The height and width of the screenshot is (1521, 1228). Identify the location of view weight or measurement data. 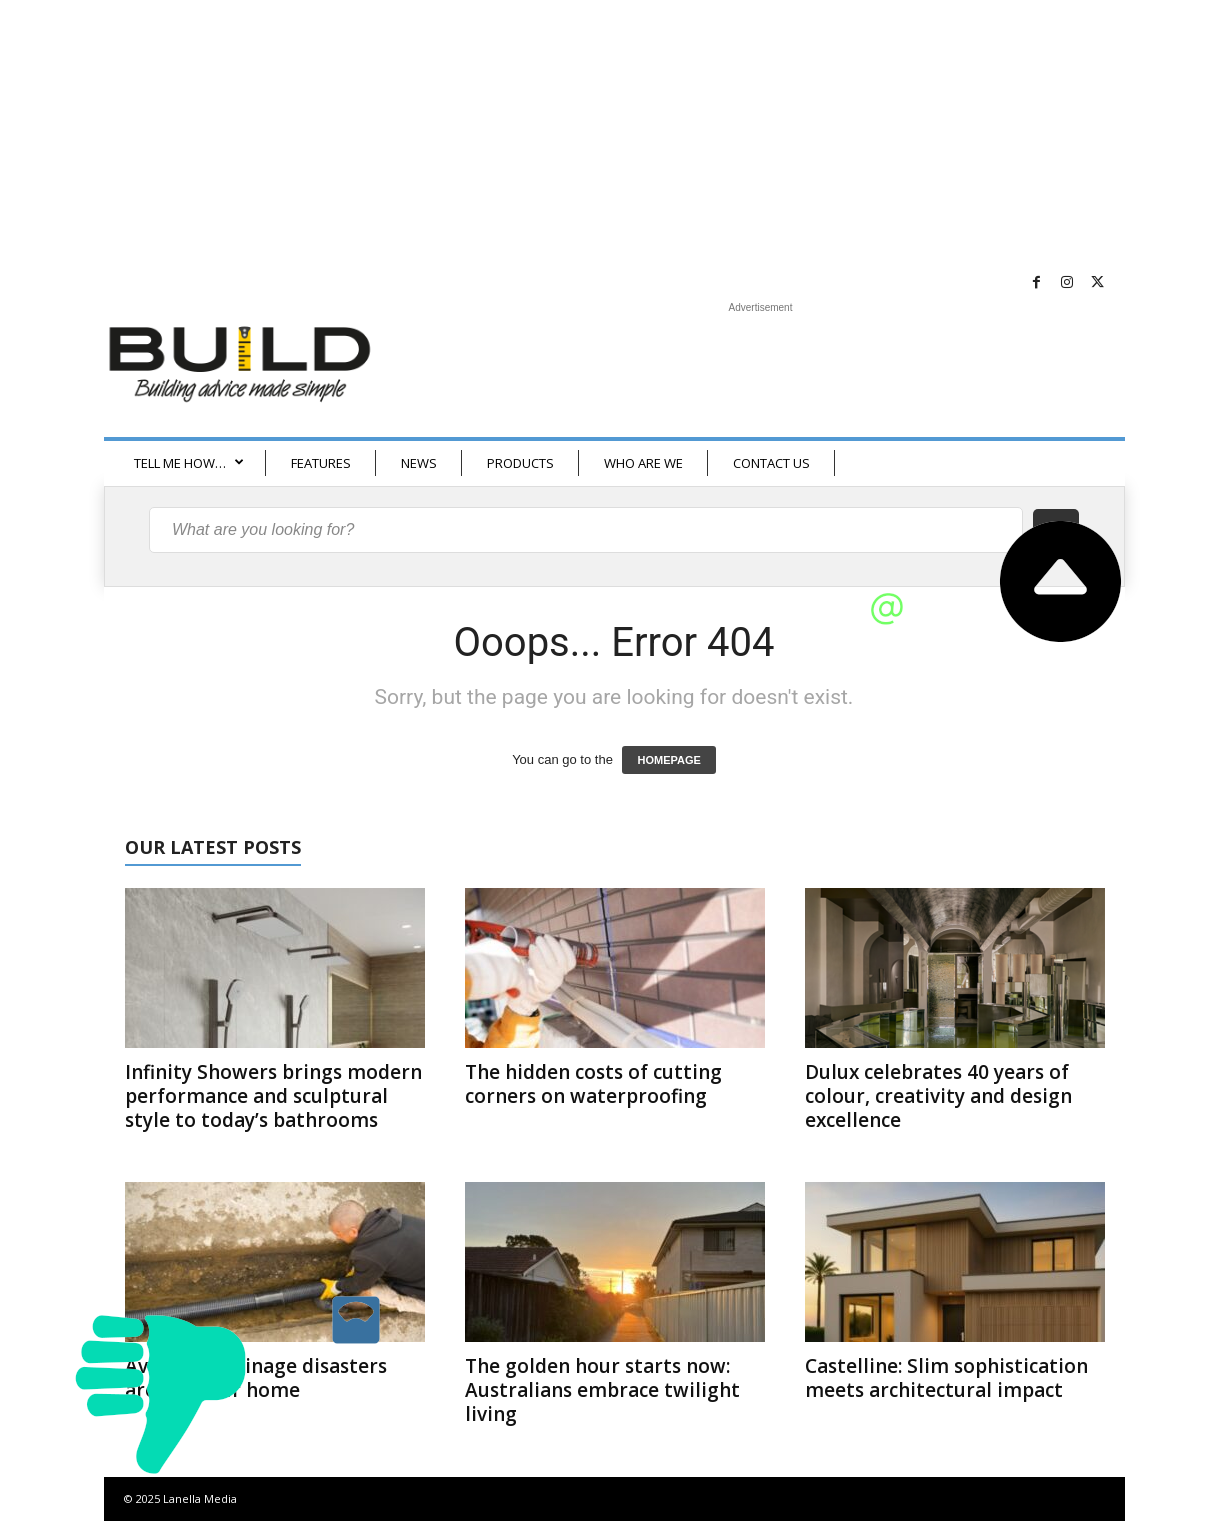
(356, 1320).